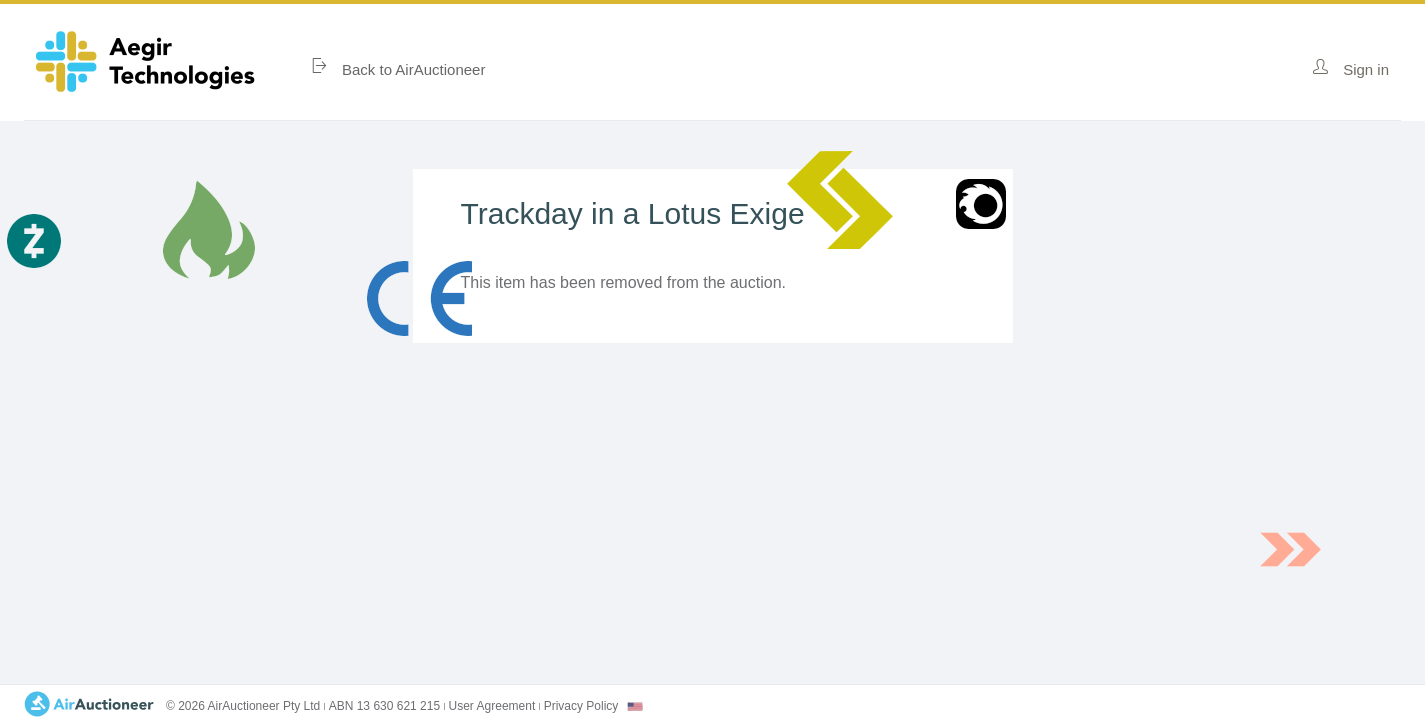 This screenshot has height=720, width=1425. I want to click on inertia.js framework logo, so click(1290, 549).